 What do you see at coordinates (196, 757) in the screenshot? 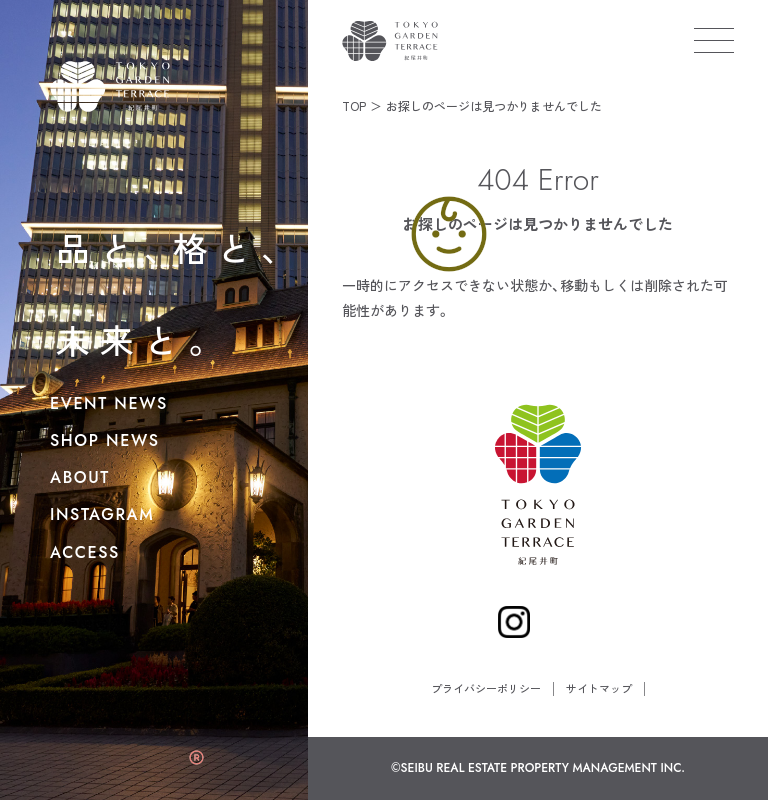
I see `indicates registered trademark status` at bounding box center [196, 757].